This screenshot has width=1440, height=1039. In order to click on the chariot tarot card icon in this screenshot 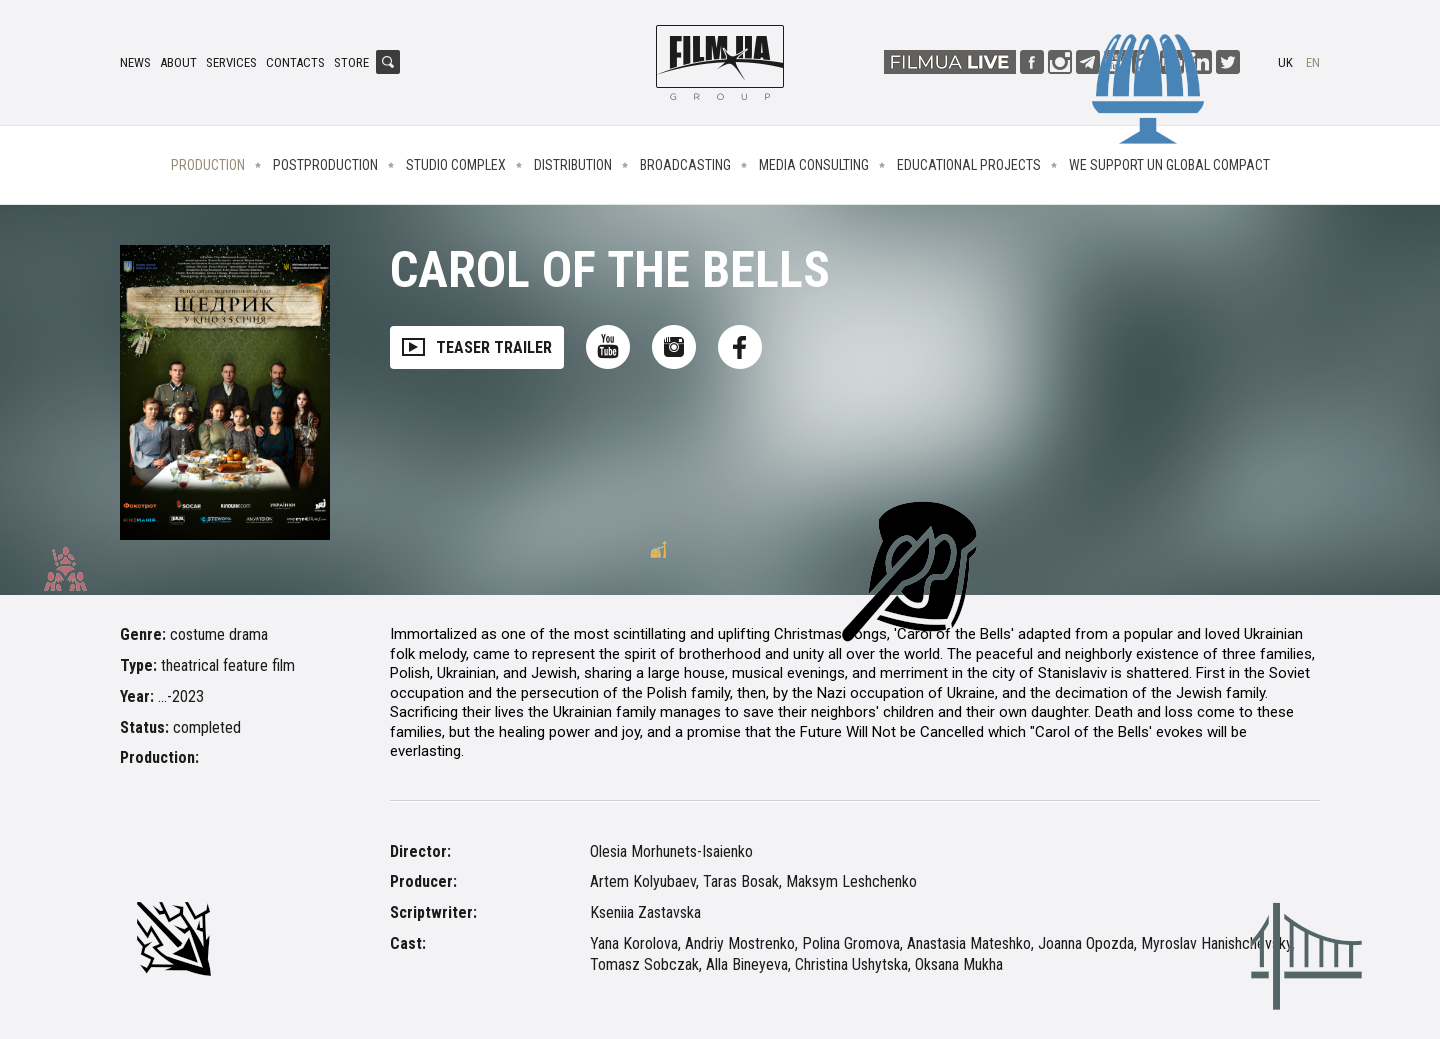, I will do `click(65, 568)`.